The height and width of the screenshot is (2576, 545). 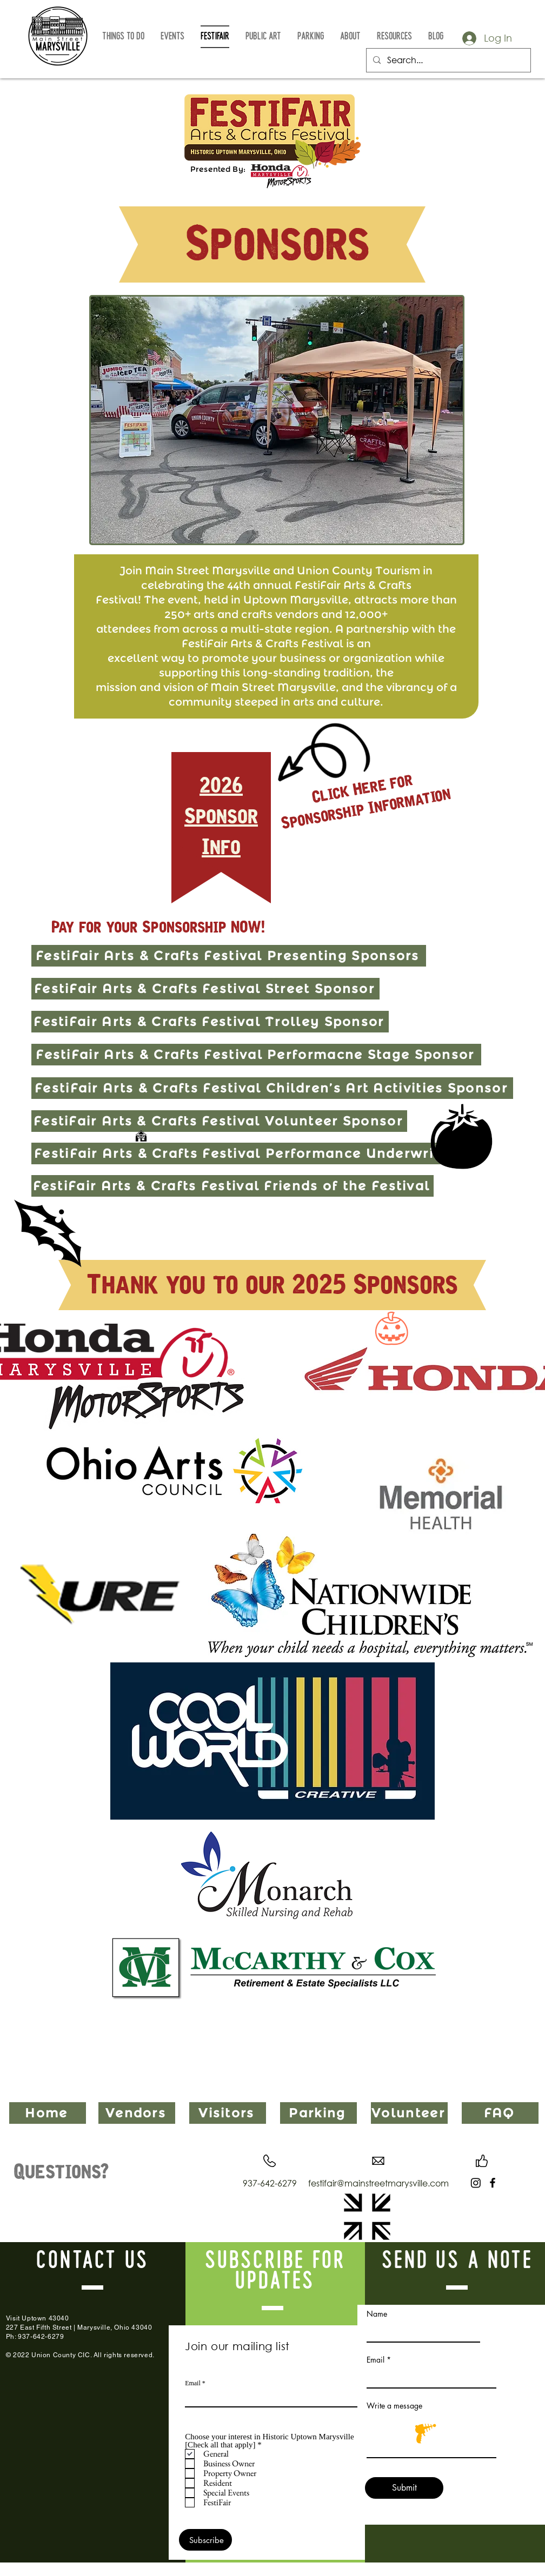 What do you see at coordinates (367, 2217) in the screenshot?
I see `select United Kingdom as region or language` at bounding box center [367, 2217].